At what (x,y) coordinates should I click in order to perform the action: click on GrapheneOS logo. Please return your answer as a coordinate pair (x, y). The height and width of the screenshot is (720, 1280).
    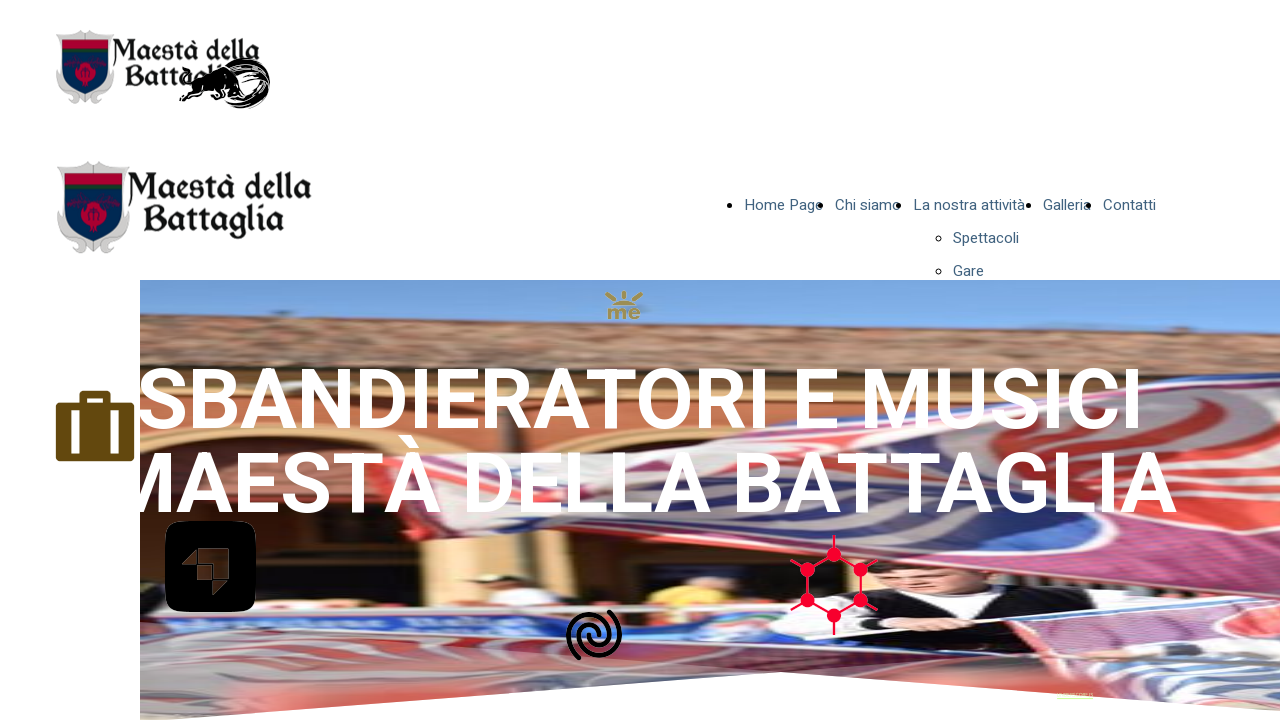
    Looking at the image, I should click on (834, 585).